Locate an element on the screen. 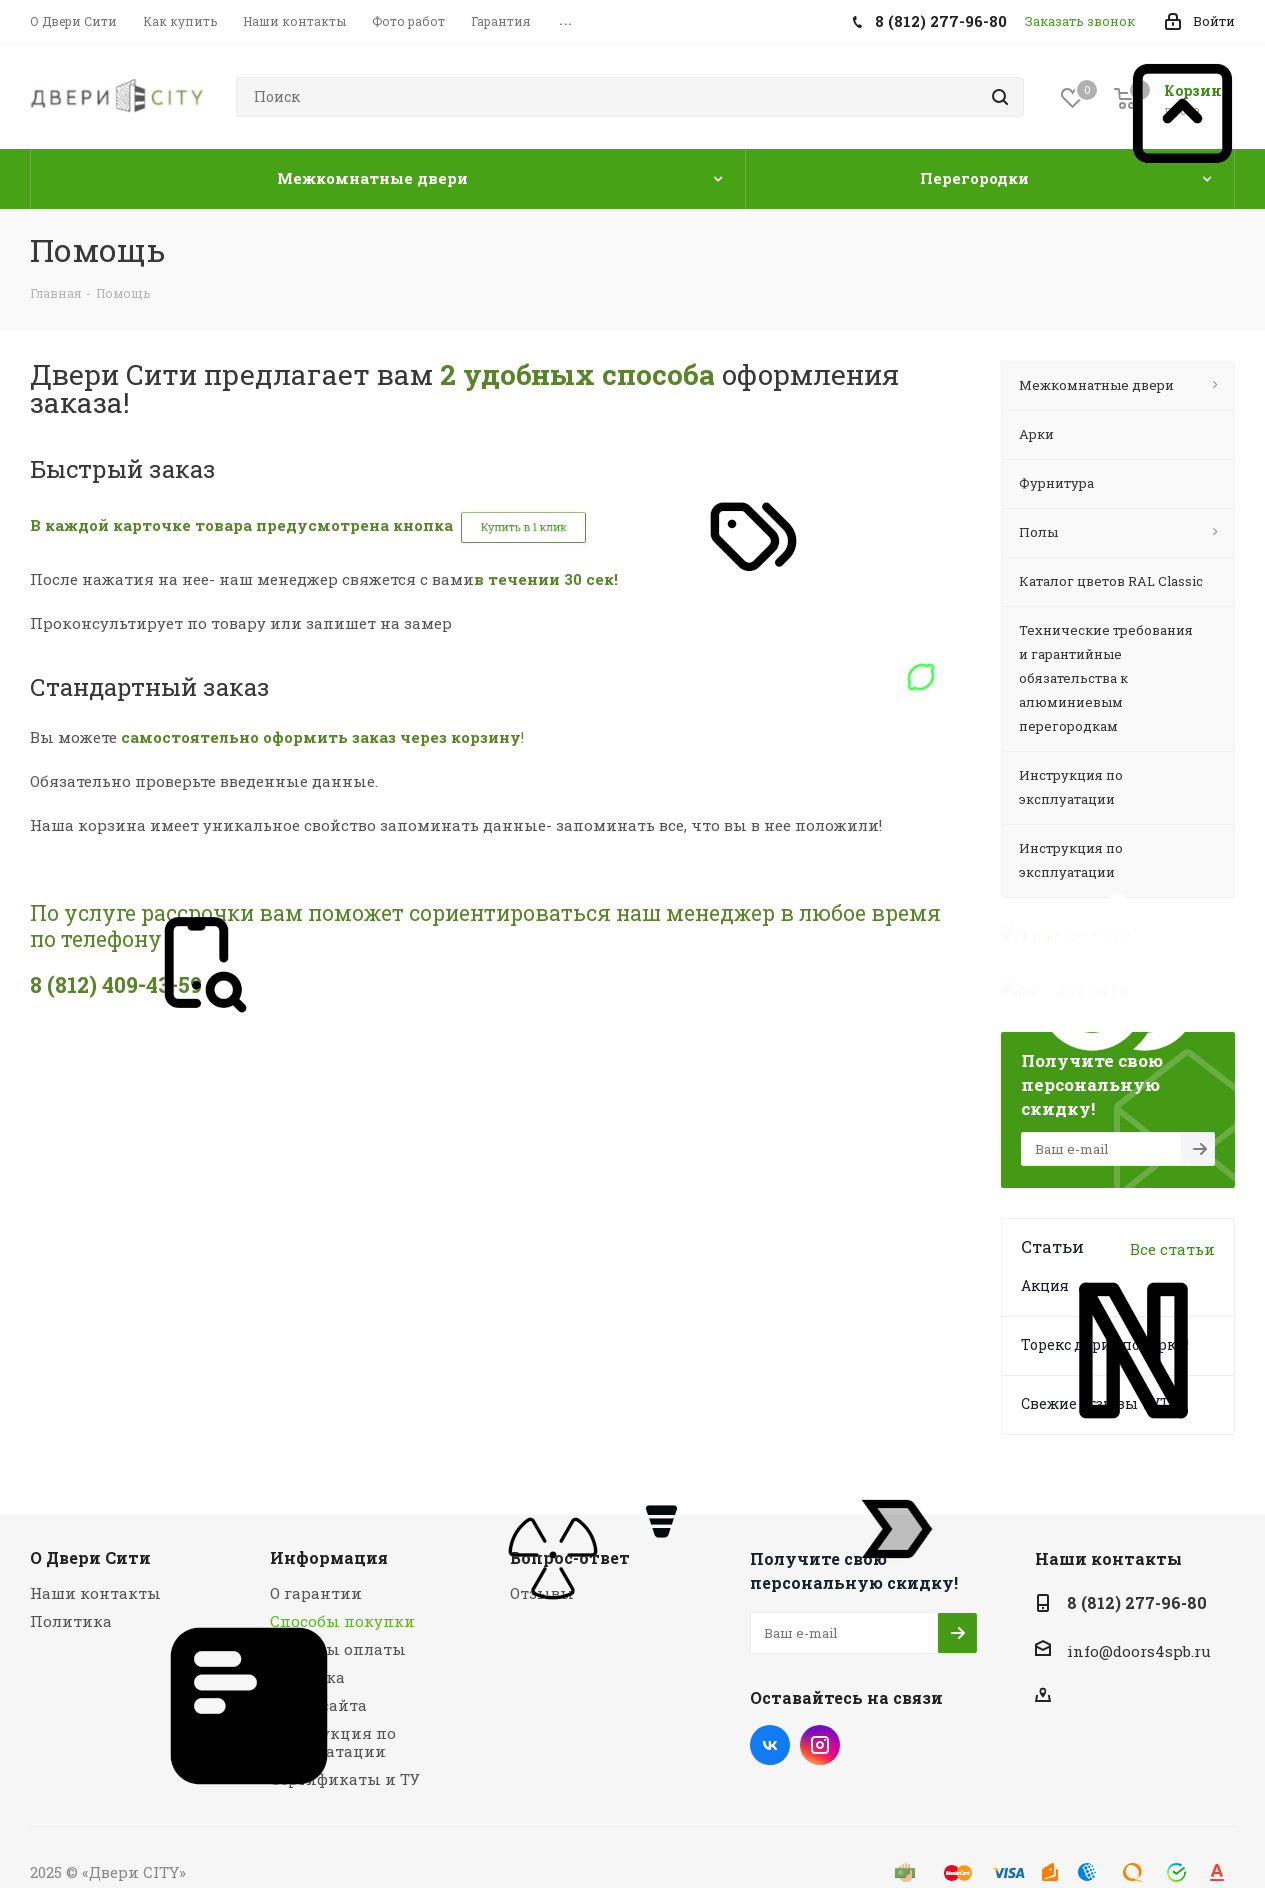 The image size is (1265, 1888). collapse or minimize a section is located at coordinates (1182, 113).